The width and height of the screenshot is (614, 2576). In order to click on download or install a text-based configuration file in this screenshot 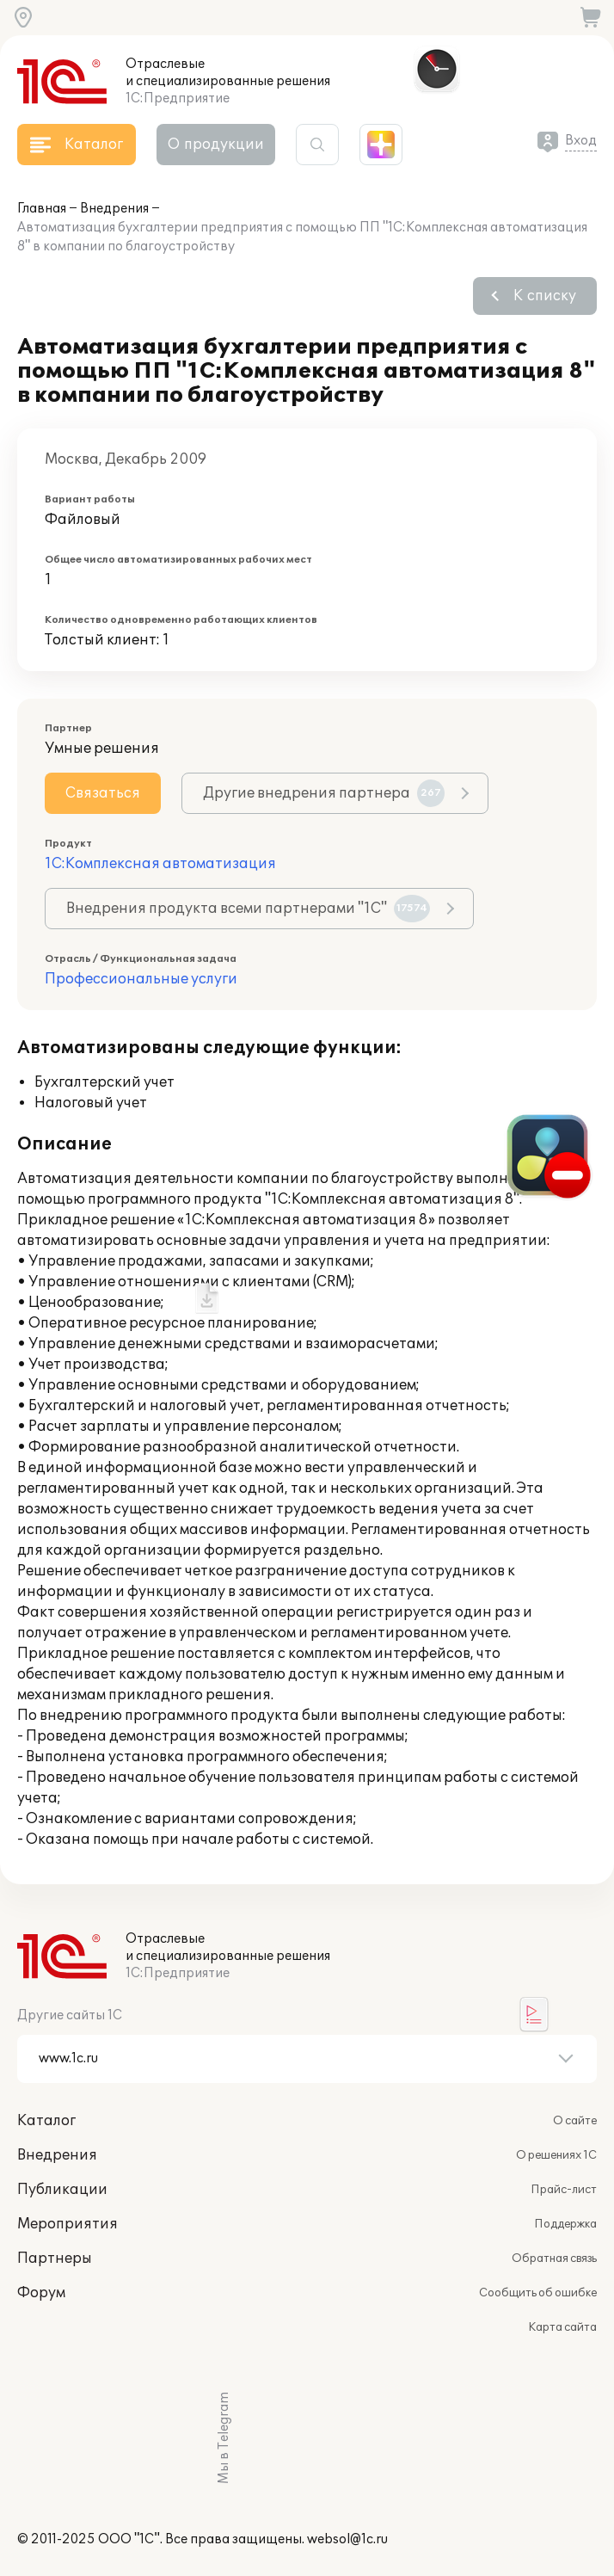, I will do `click(206, 1298)`.